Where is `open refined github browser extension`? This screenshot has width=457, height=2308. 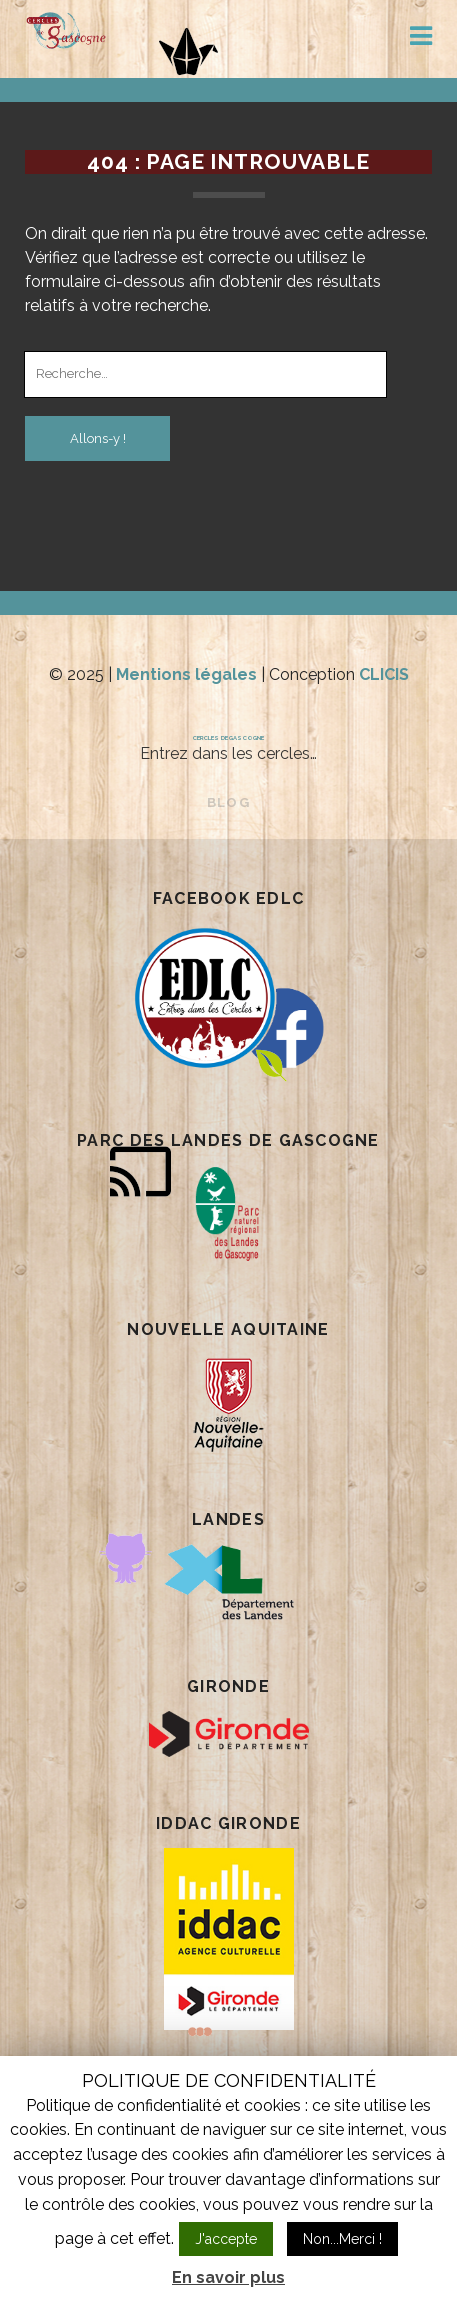 open refined github browser extension is located at coordinates (125, 1558).